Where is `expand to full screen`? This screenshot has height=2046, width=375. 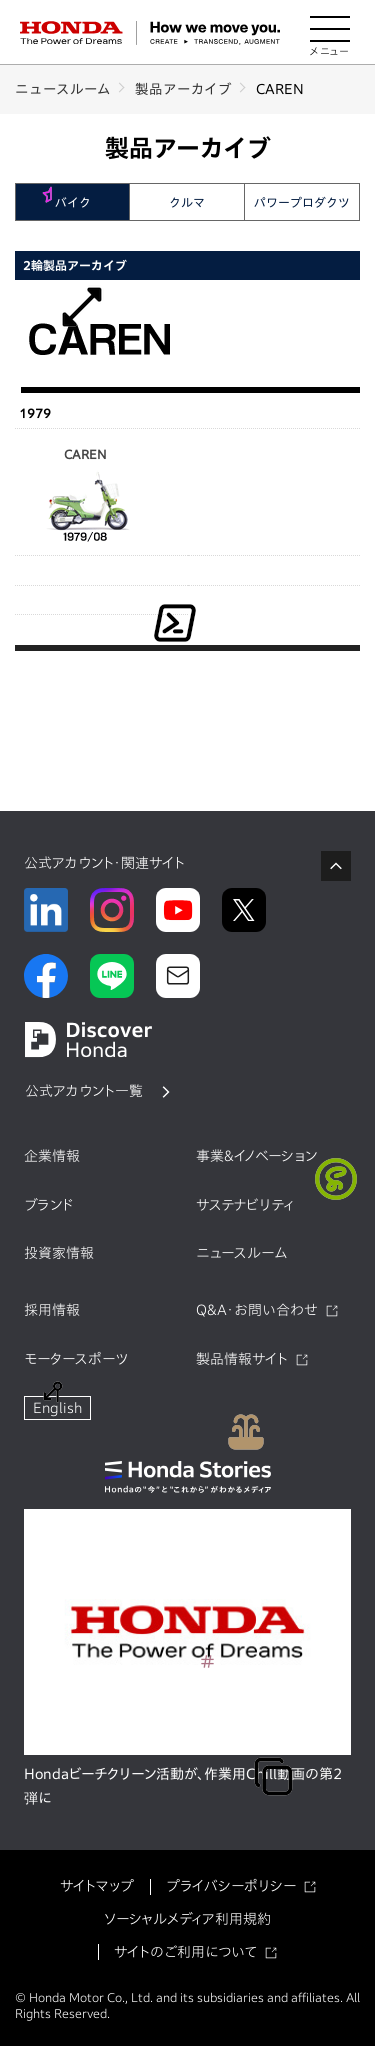 expand to full screen is located at coordinates (82, 307).